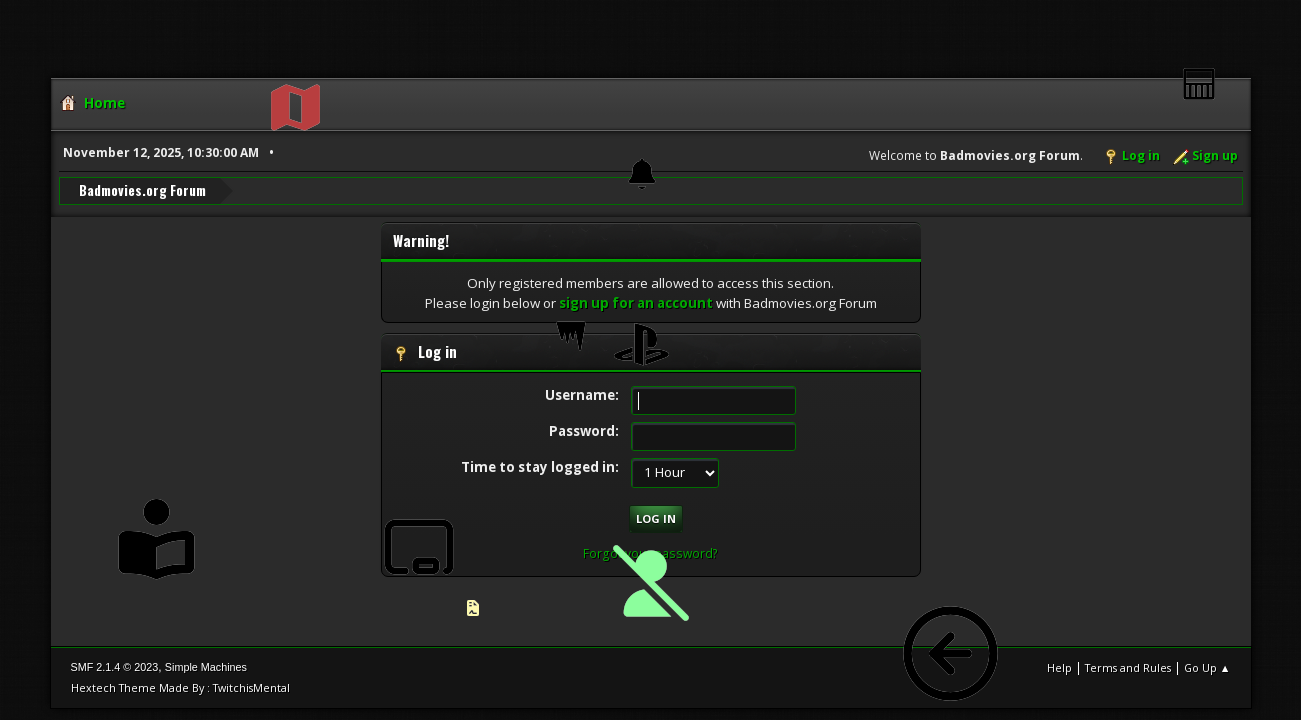  Describe the element at coordinates (156, 540) in the screenshot. I see `open reading mode` at that location.